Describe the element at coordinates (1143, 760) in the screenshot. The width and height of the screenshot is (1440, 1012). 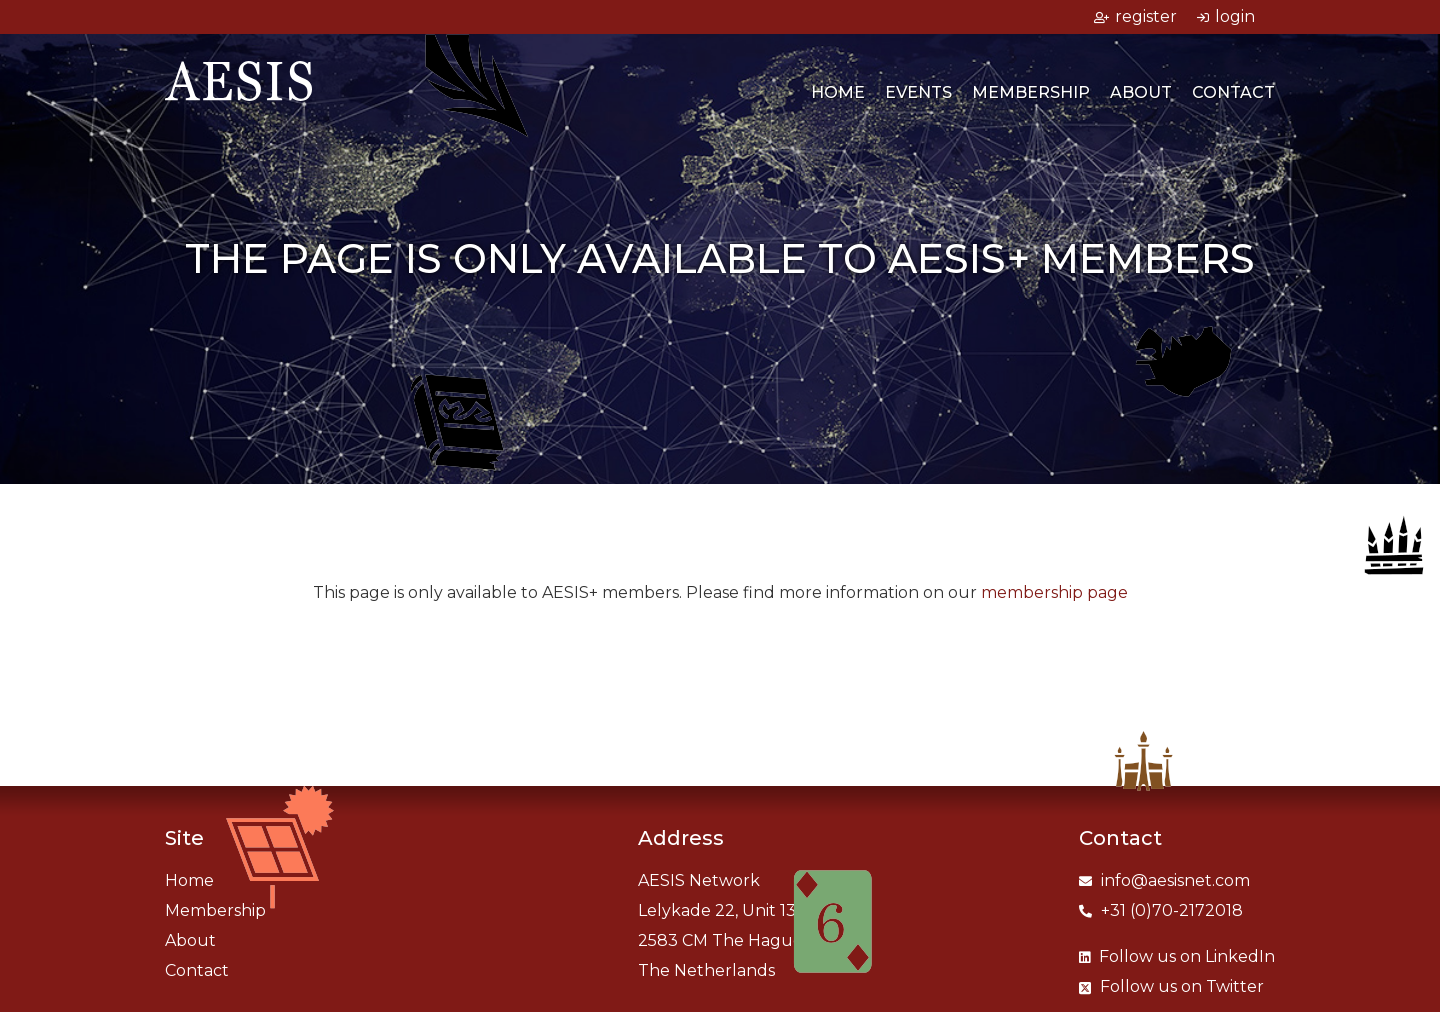
I see `access the castle or fortress location` at that location.